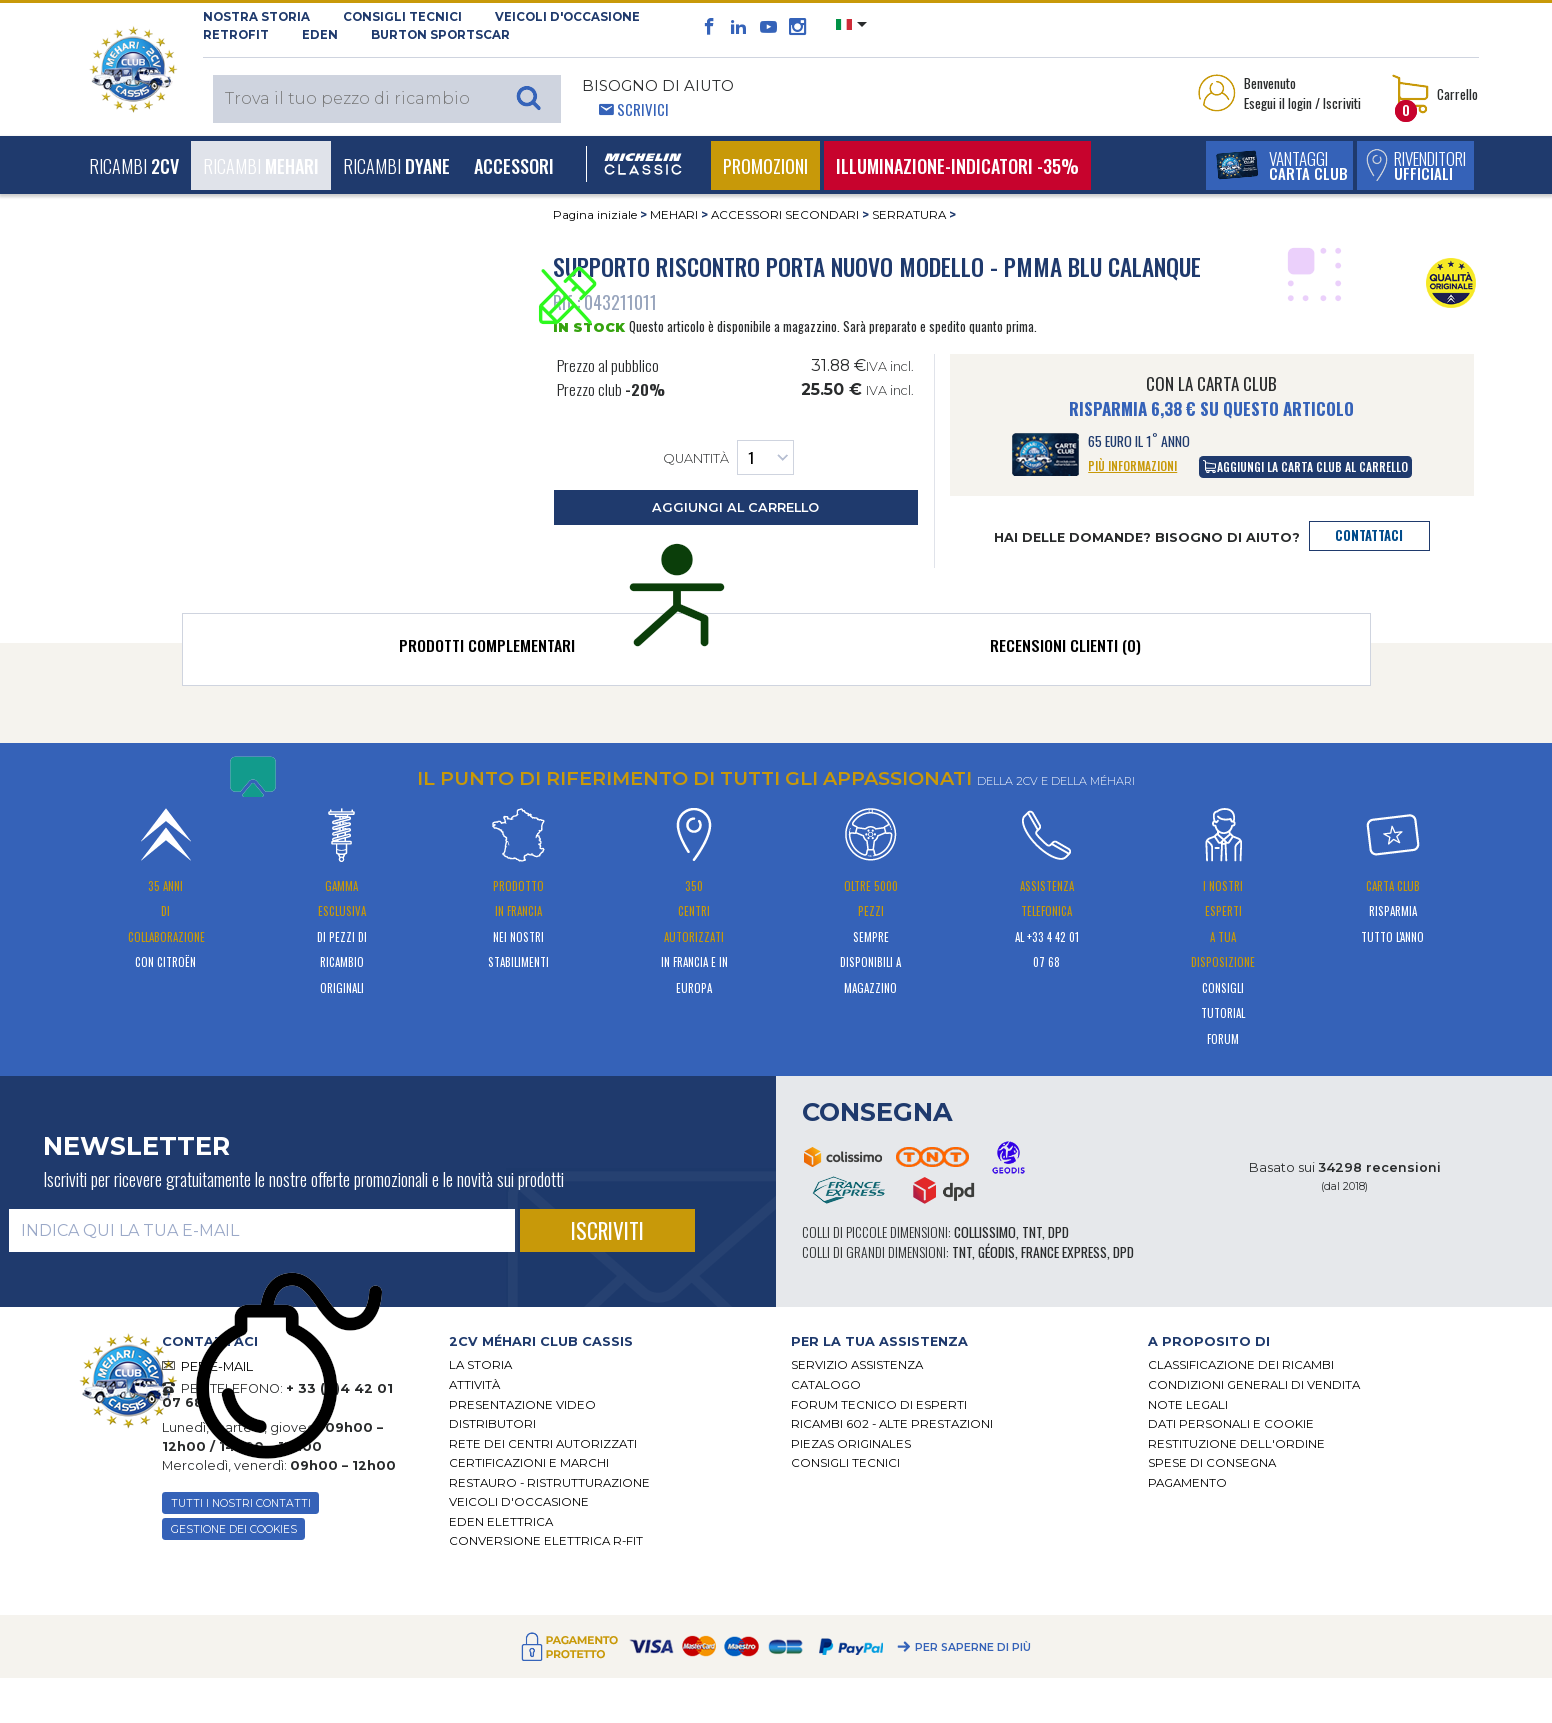  Describe the element at coordinates (1314, 274) in the screenshot. I see `align content to top-left corner` at that location.